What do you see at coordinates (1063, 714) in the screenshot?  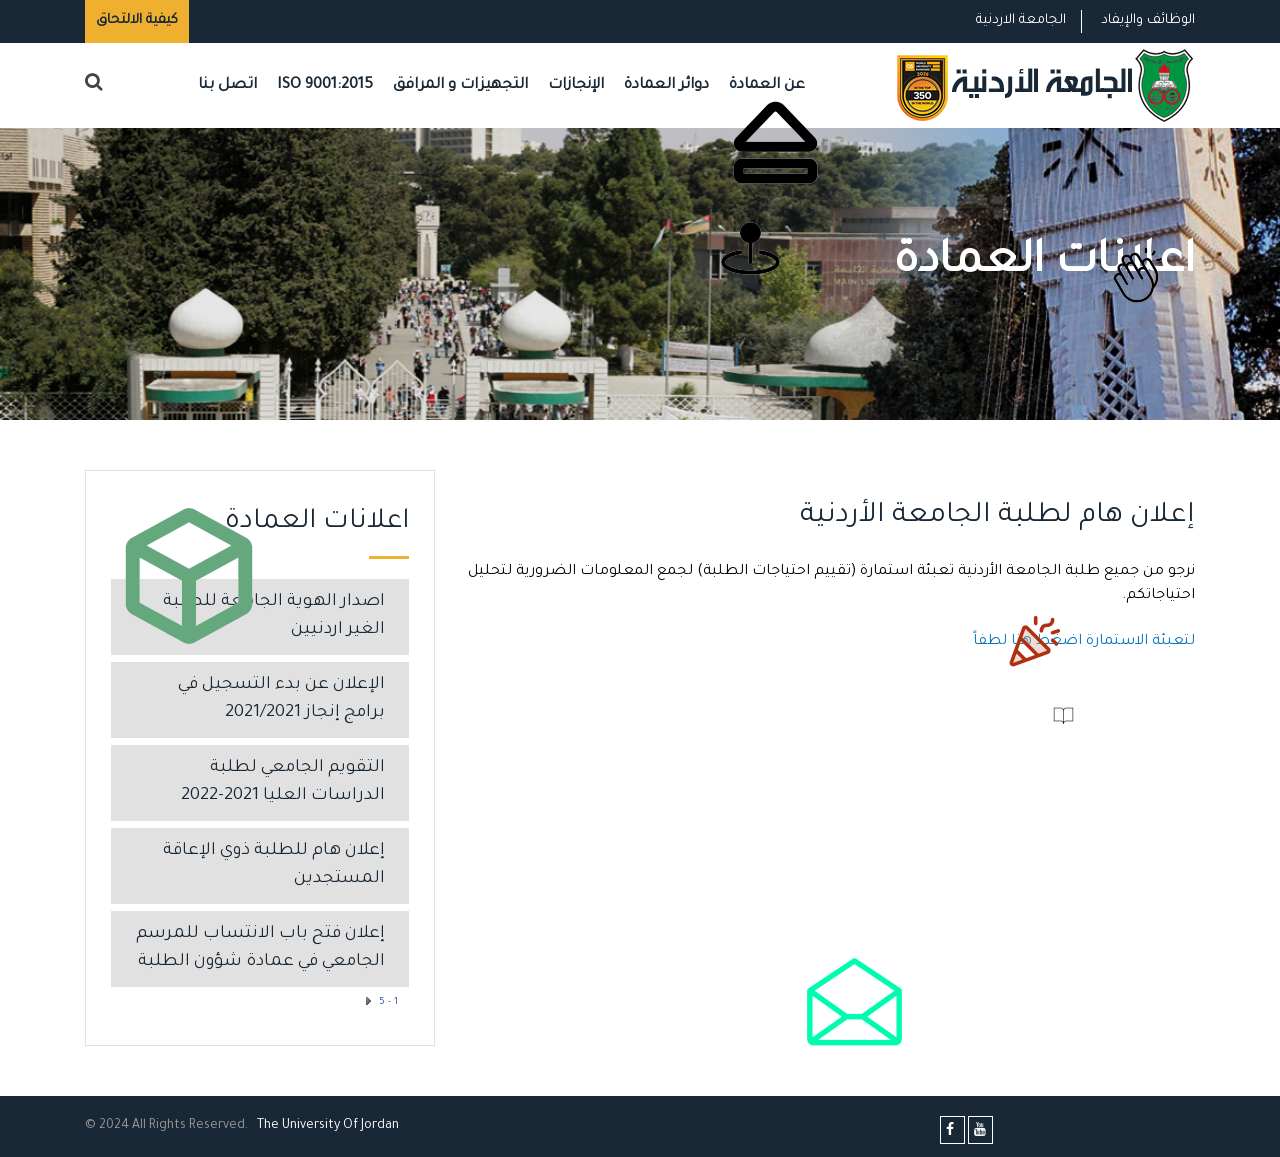 I see `open reading mode or e-reader` at bounding box center [1063, 714].